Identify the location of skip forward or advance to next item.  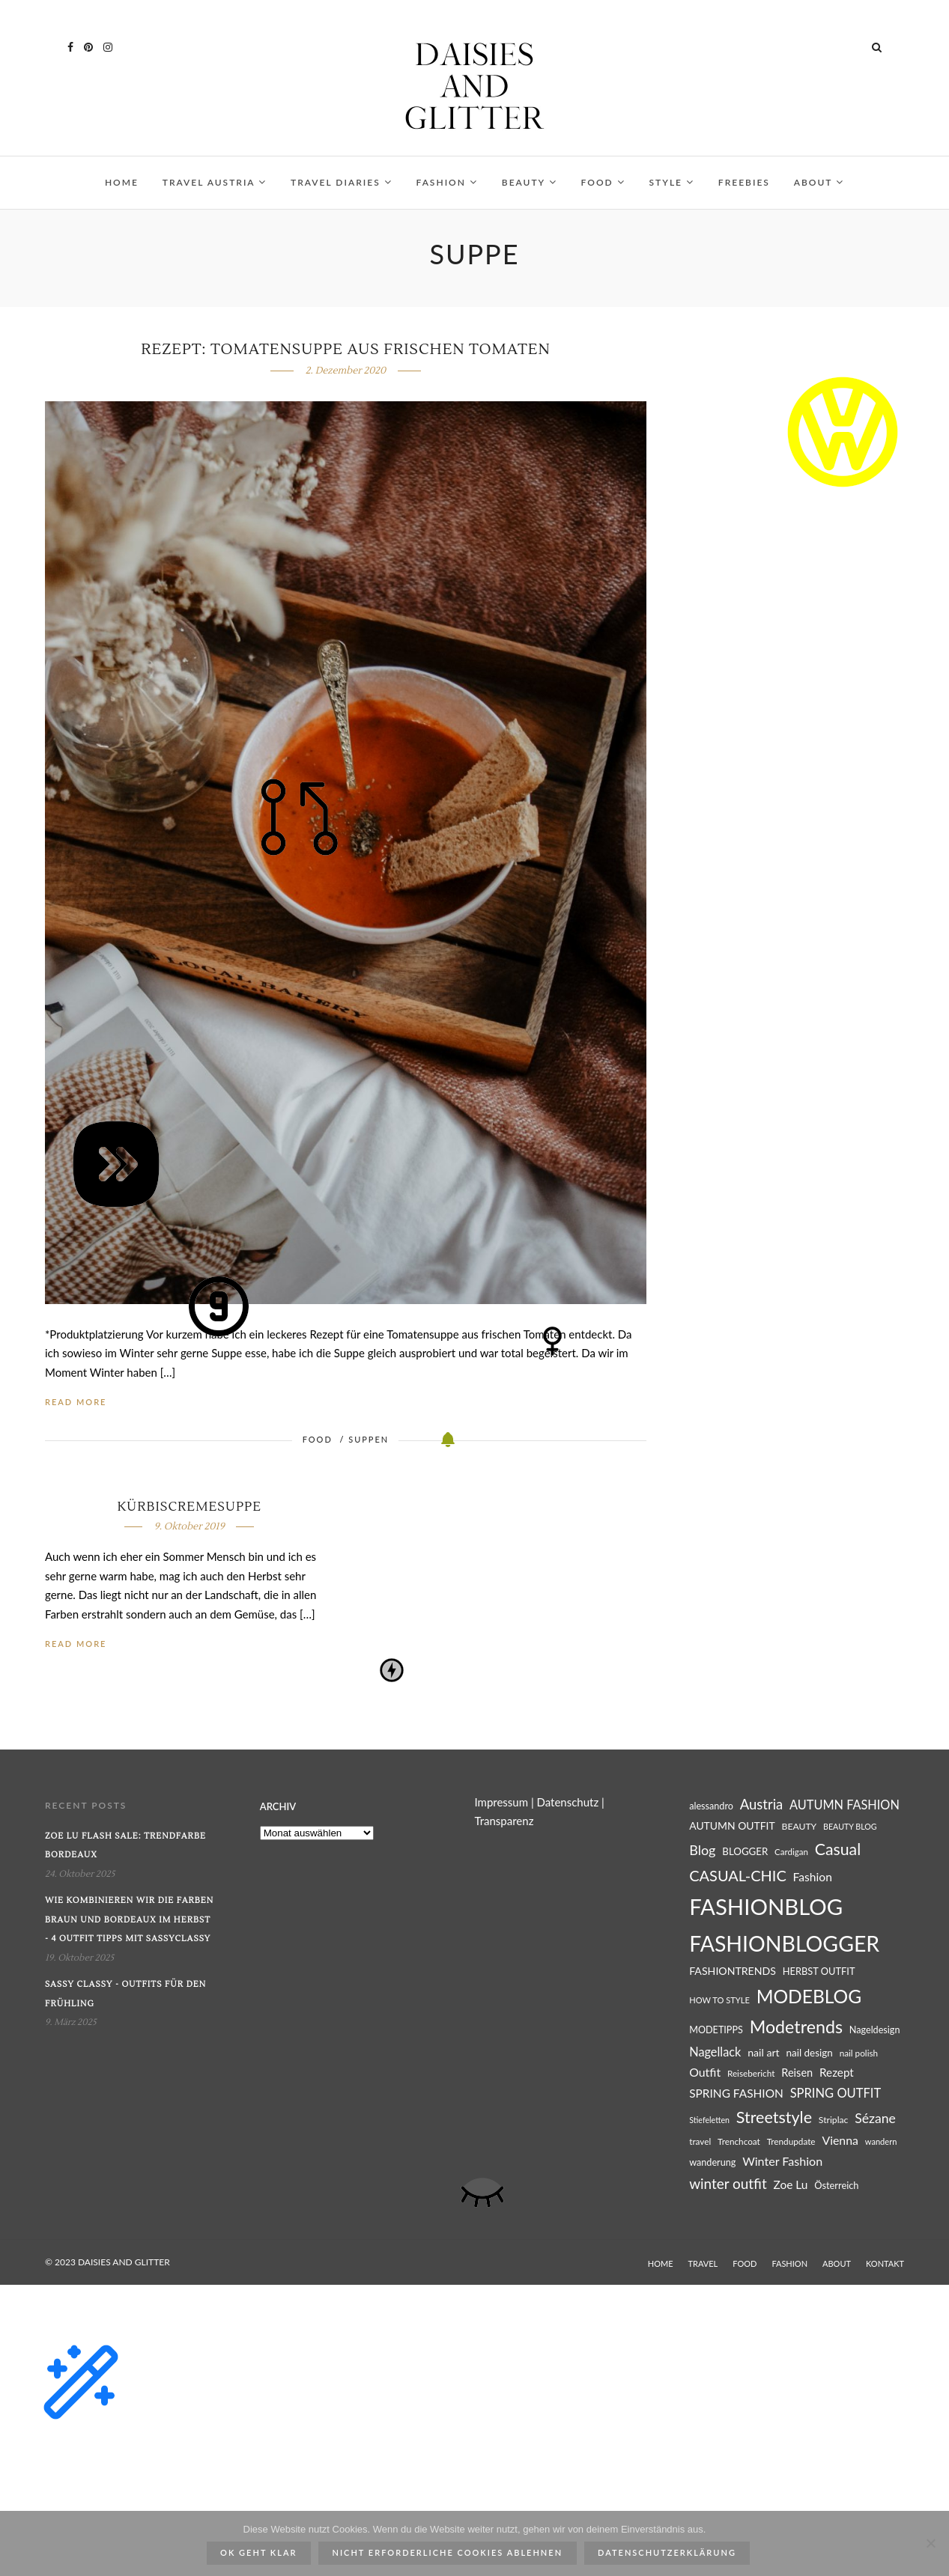
(116, 1164).